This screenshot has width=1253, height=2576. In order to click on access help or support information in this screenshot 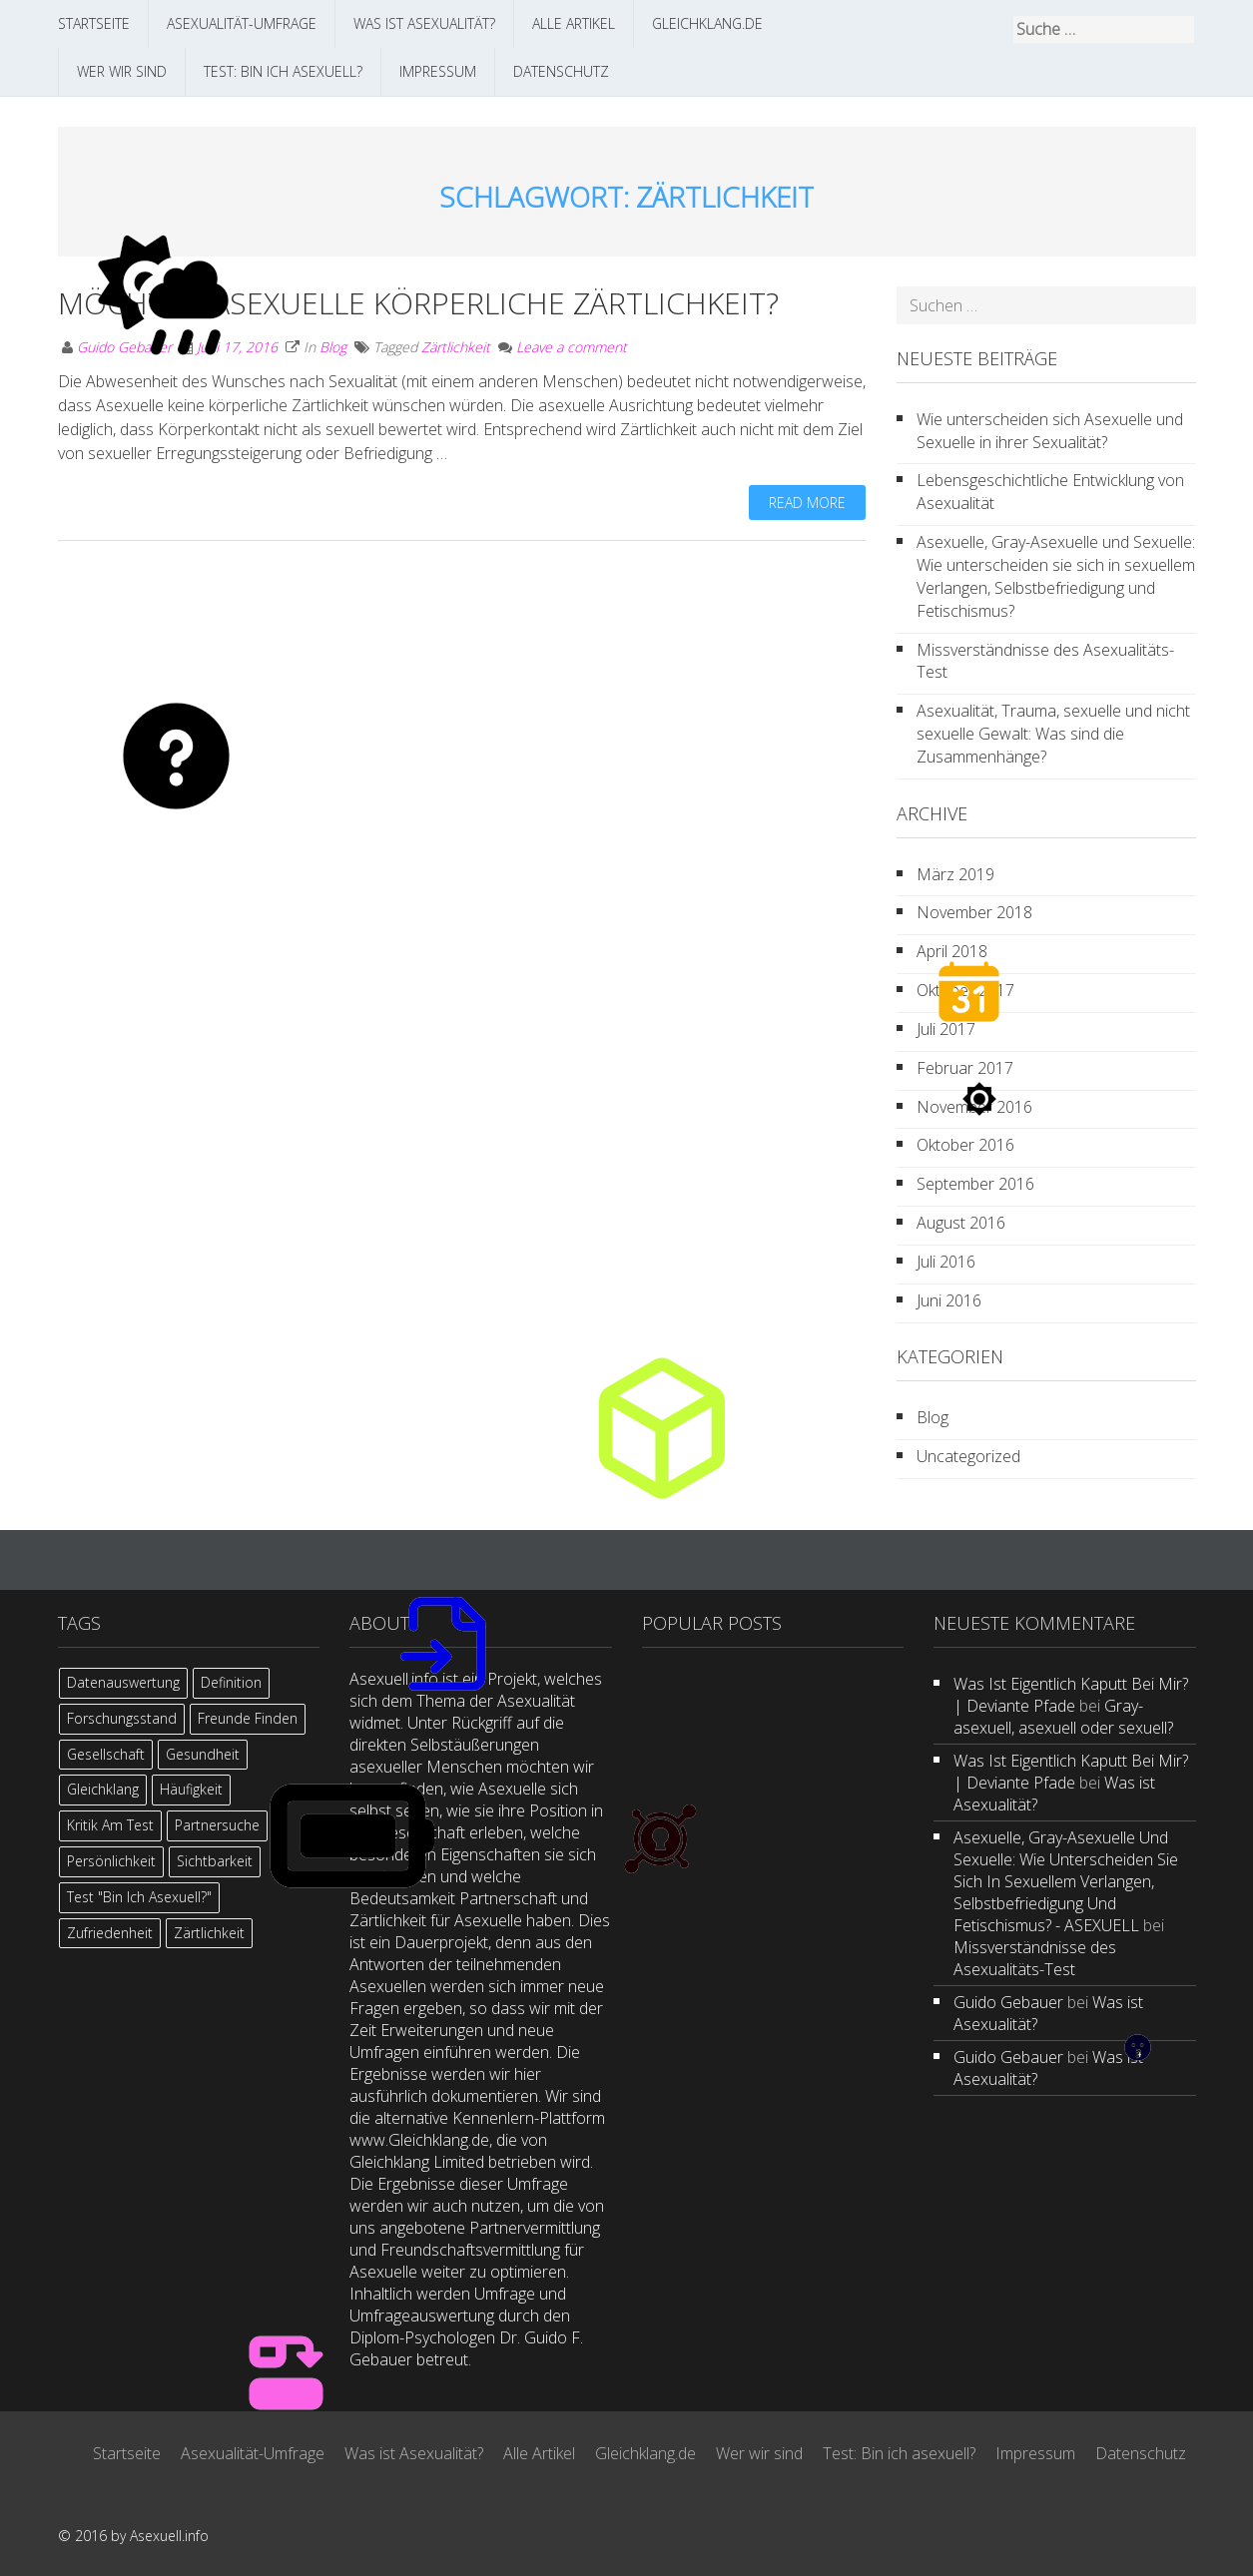, I will do `click(176, 756)`.